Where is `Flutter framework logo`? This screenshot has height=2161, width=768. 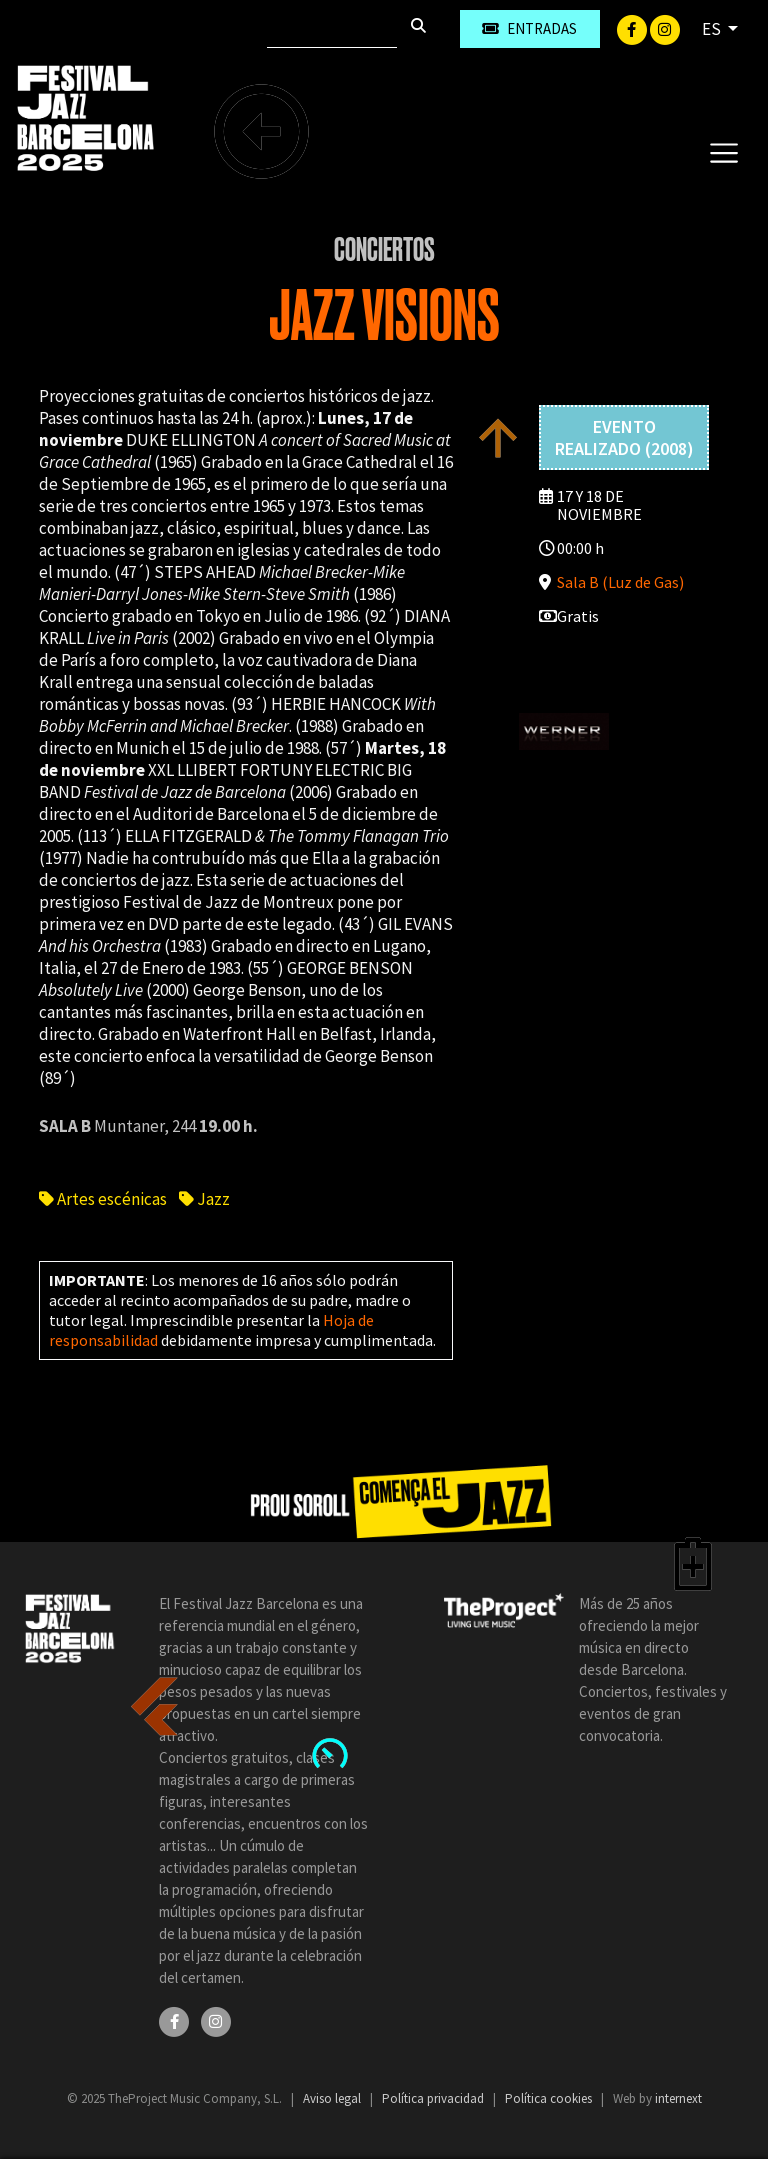
Flutter framework logo is located at coordinates (155, 1706).